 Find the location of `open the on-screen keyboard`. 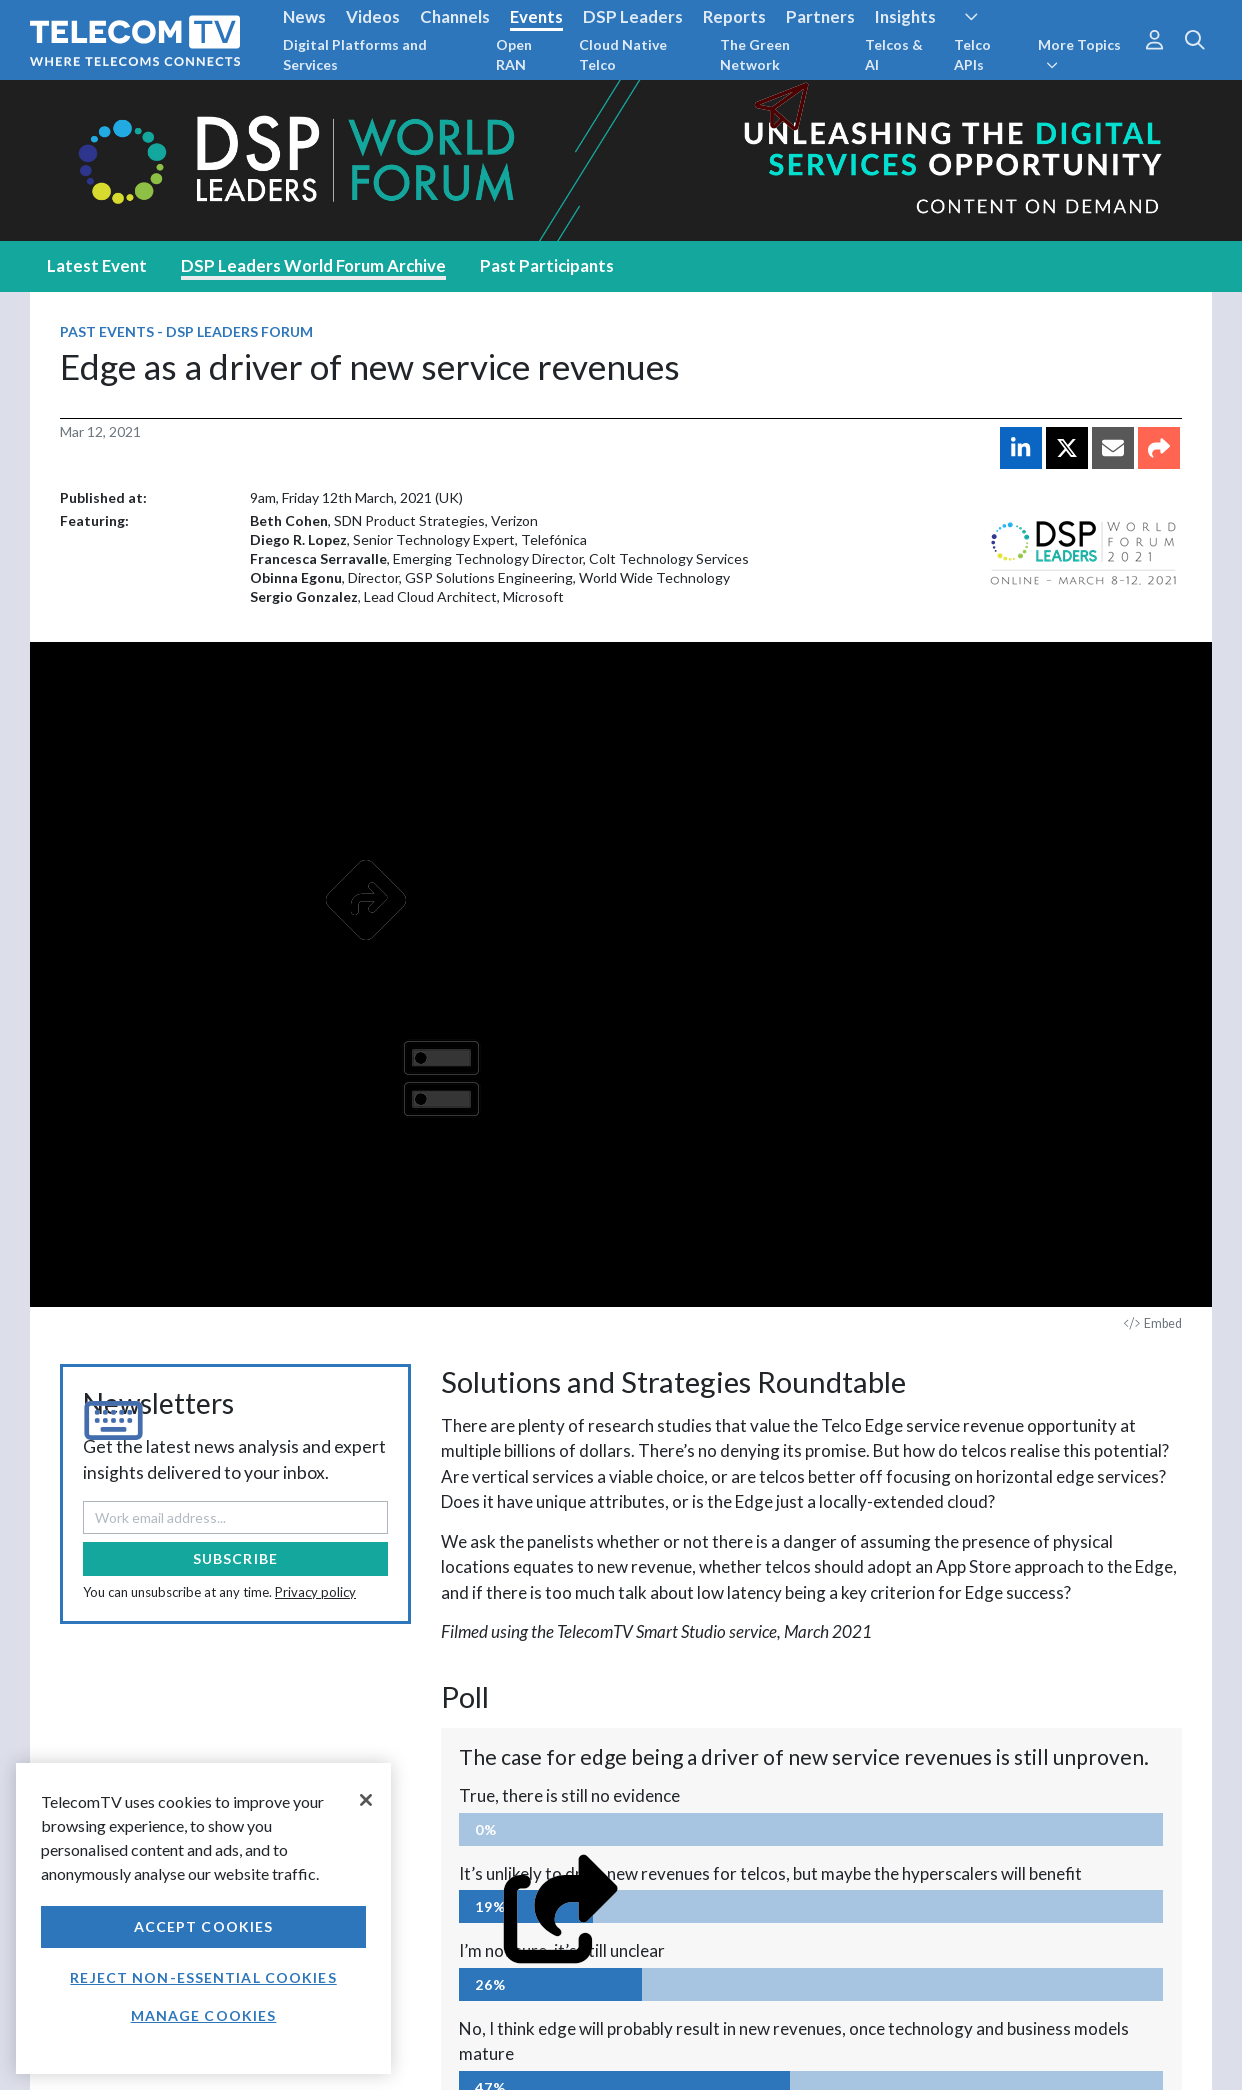

open the on-screen keyboard is located at coordinates (113, 1420).